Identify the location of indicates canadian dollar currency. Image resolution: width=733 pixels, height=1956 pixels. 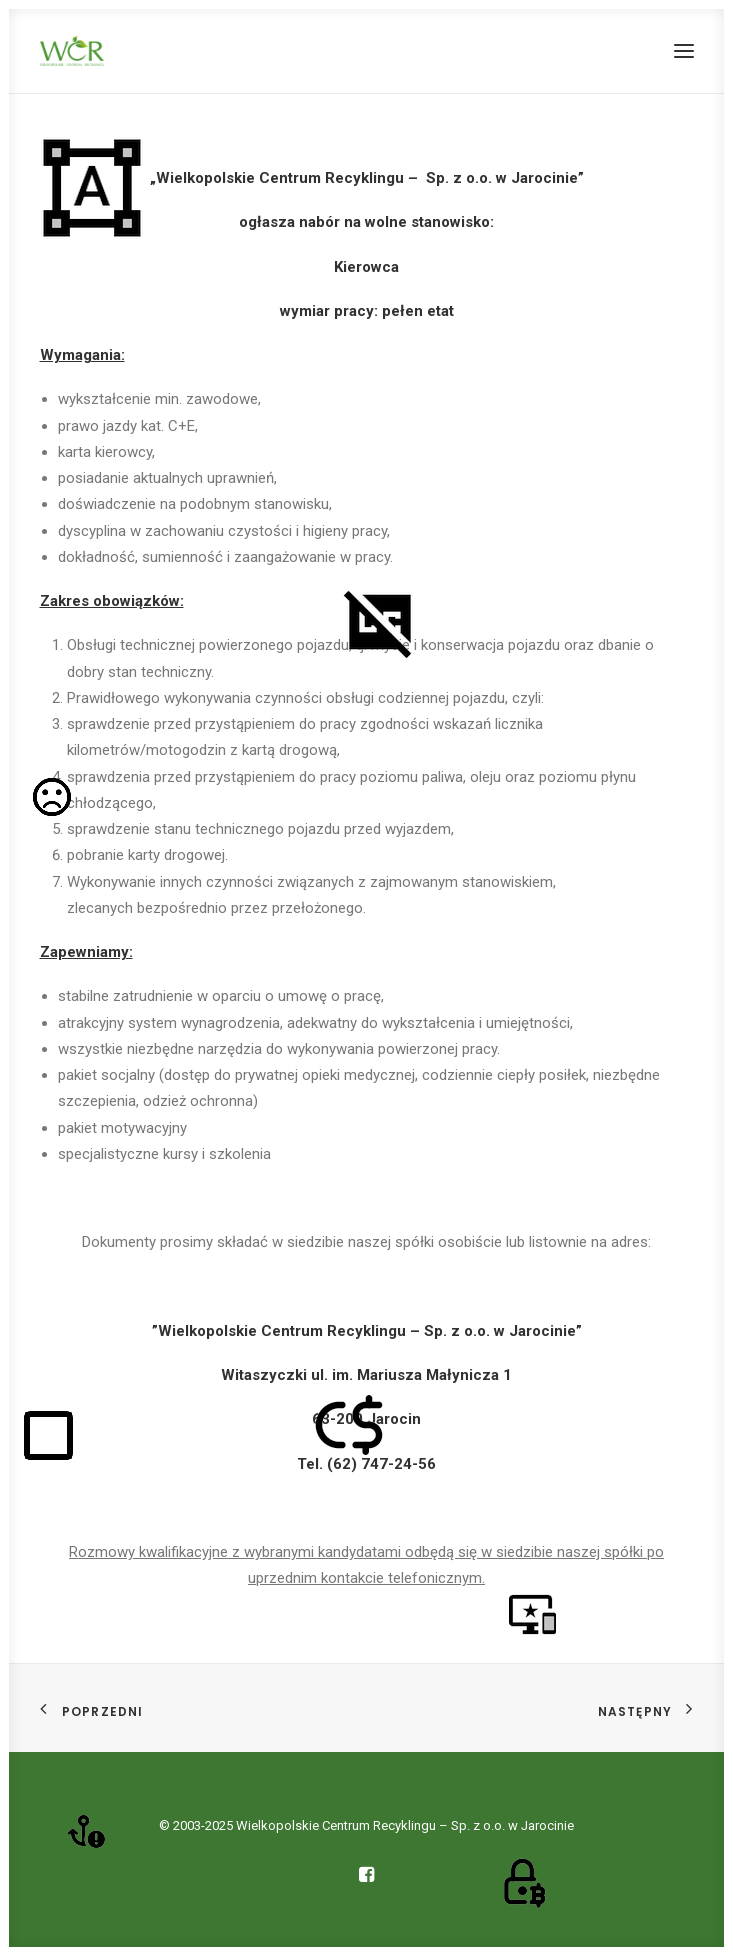
(349, 1425).